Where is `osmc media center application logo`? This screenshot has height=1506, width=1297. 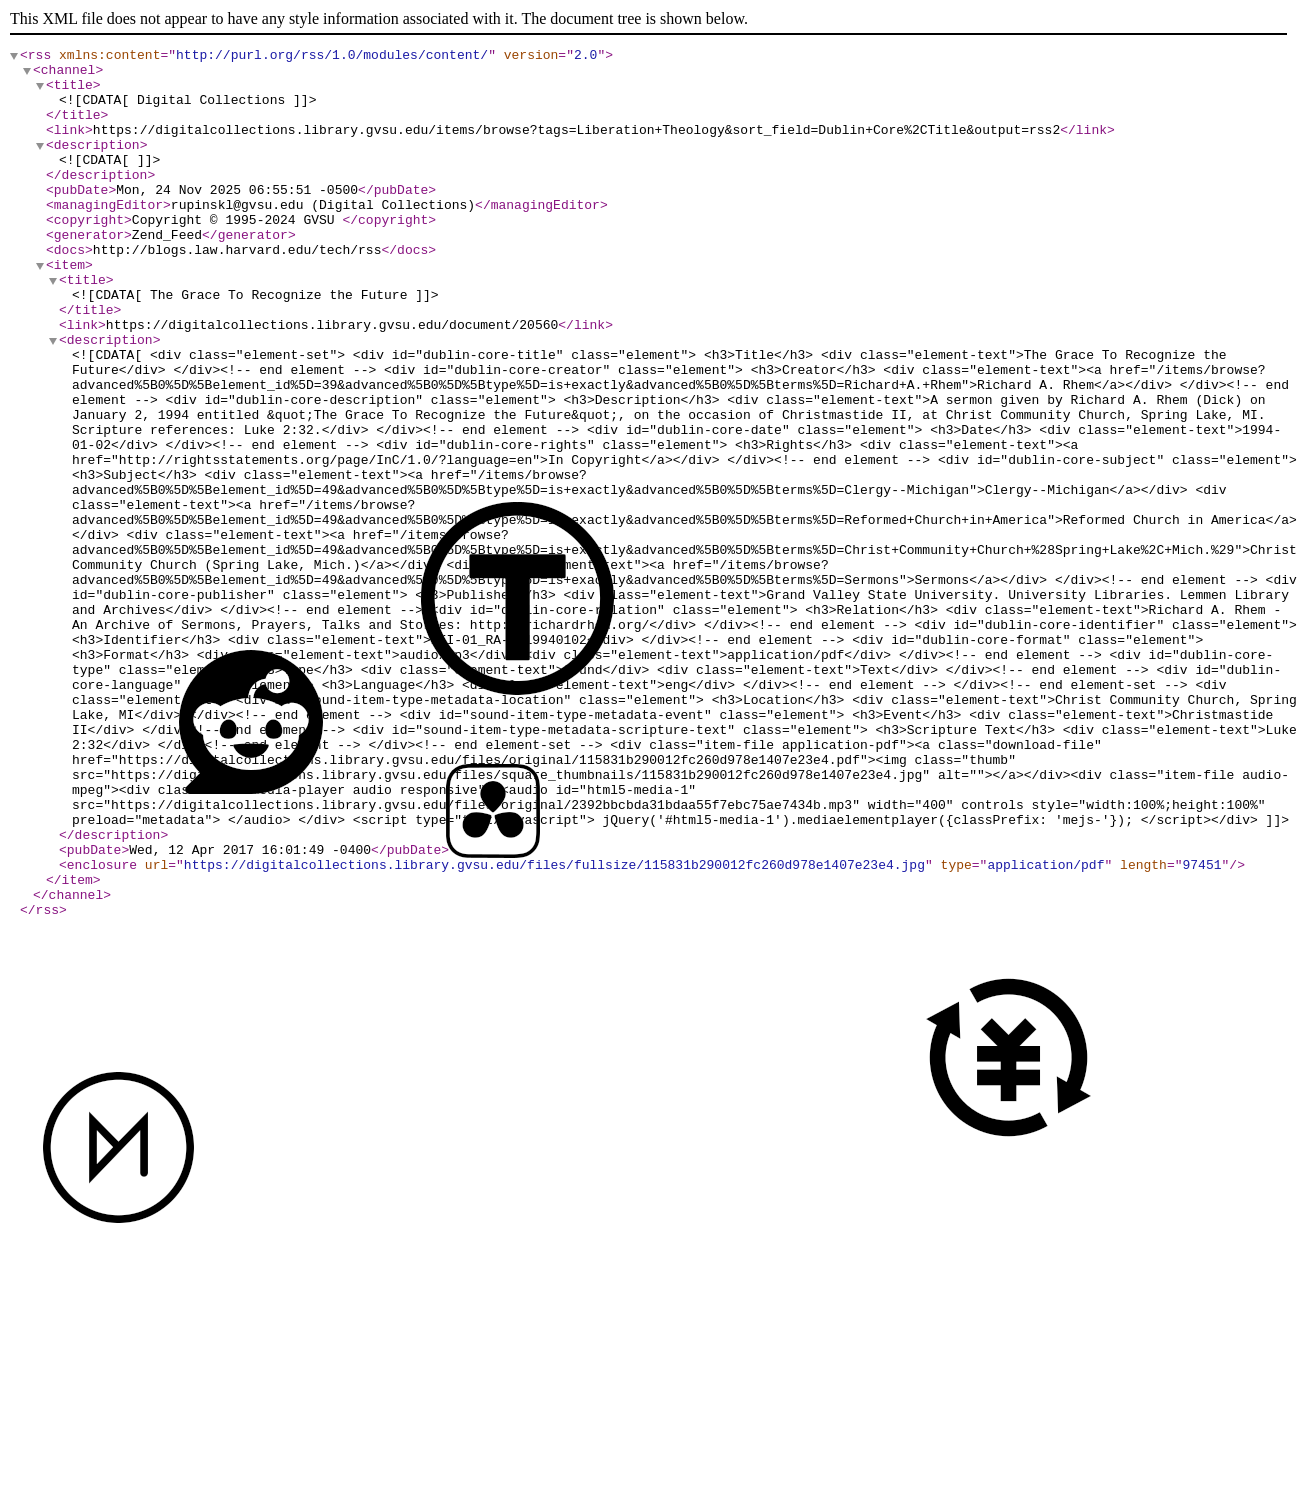
osmc media center application logo is located at coordinates (118, 1147).